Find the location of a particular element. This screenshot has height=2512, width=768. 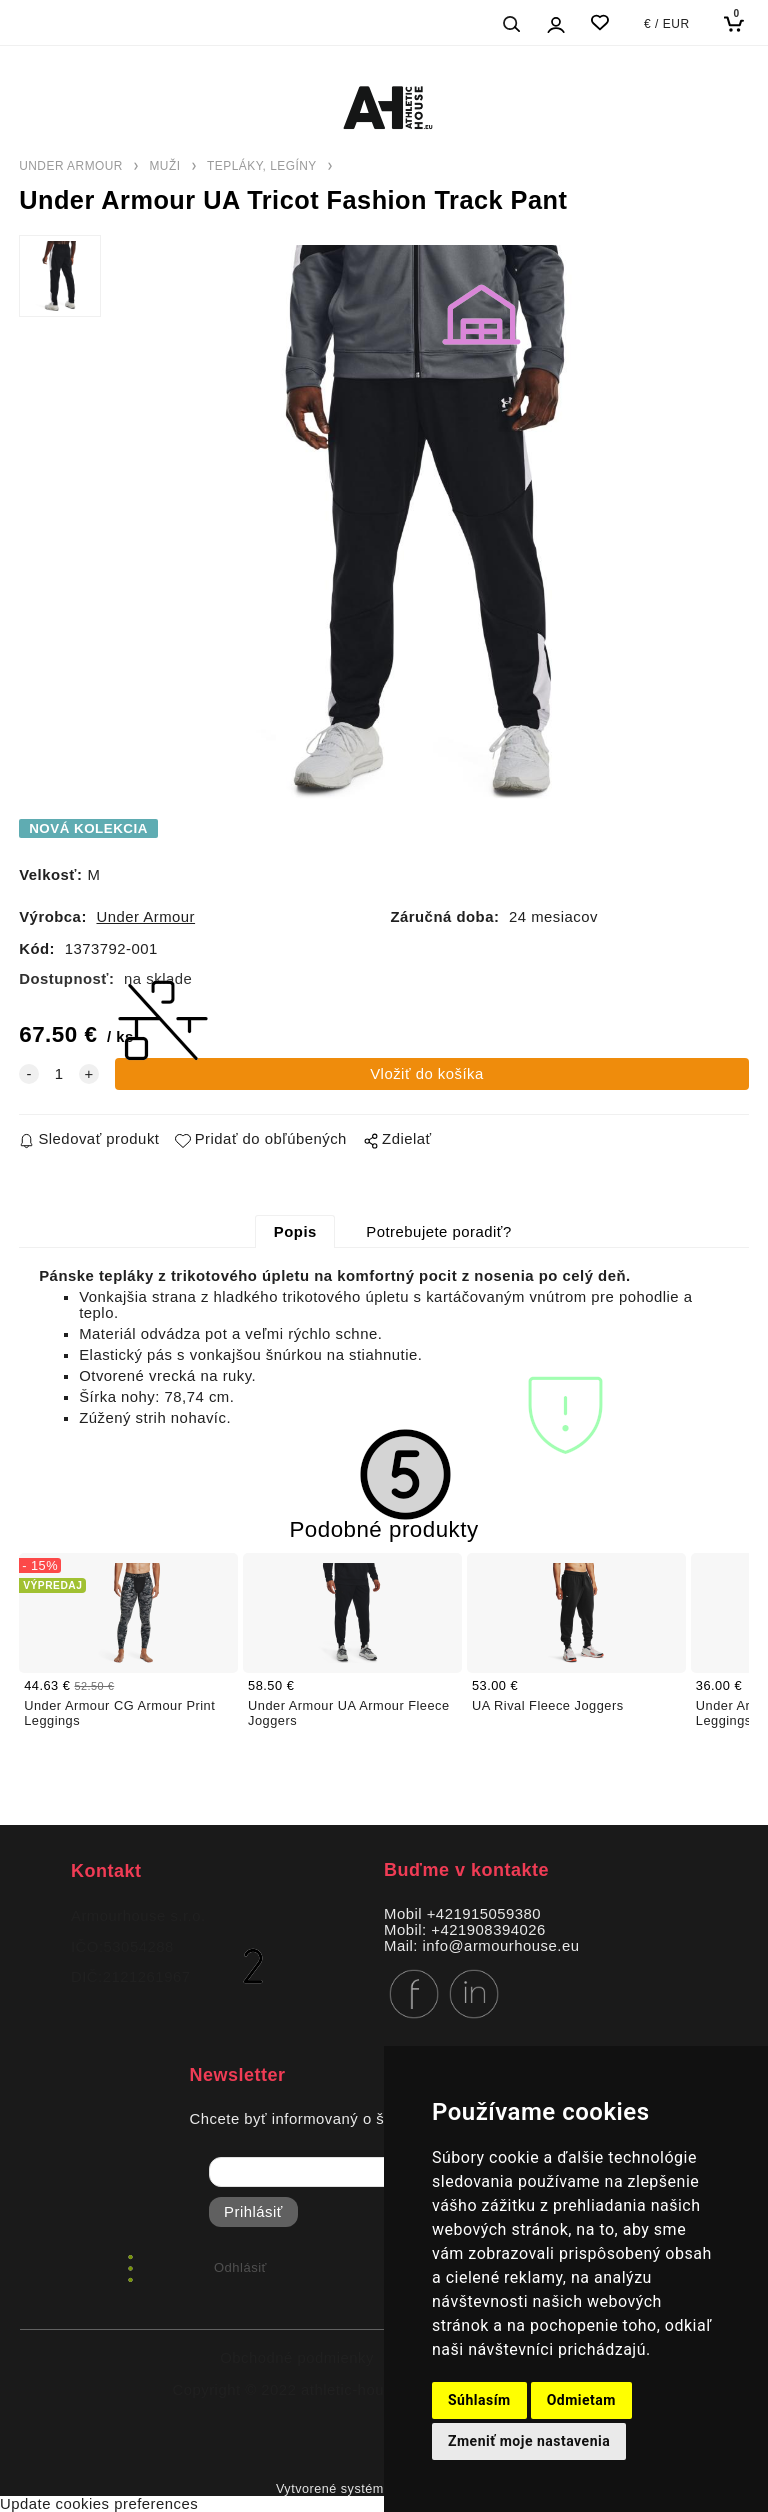

indicates step five in a multi-step process is located at coordinates (405, 1474).